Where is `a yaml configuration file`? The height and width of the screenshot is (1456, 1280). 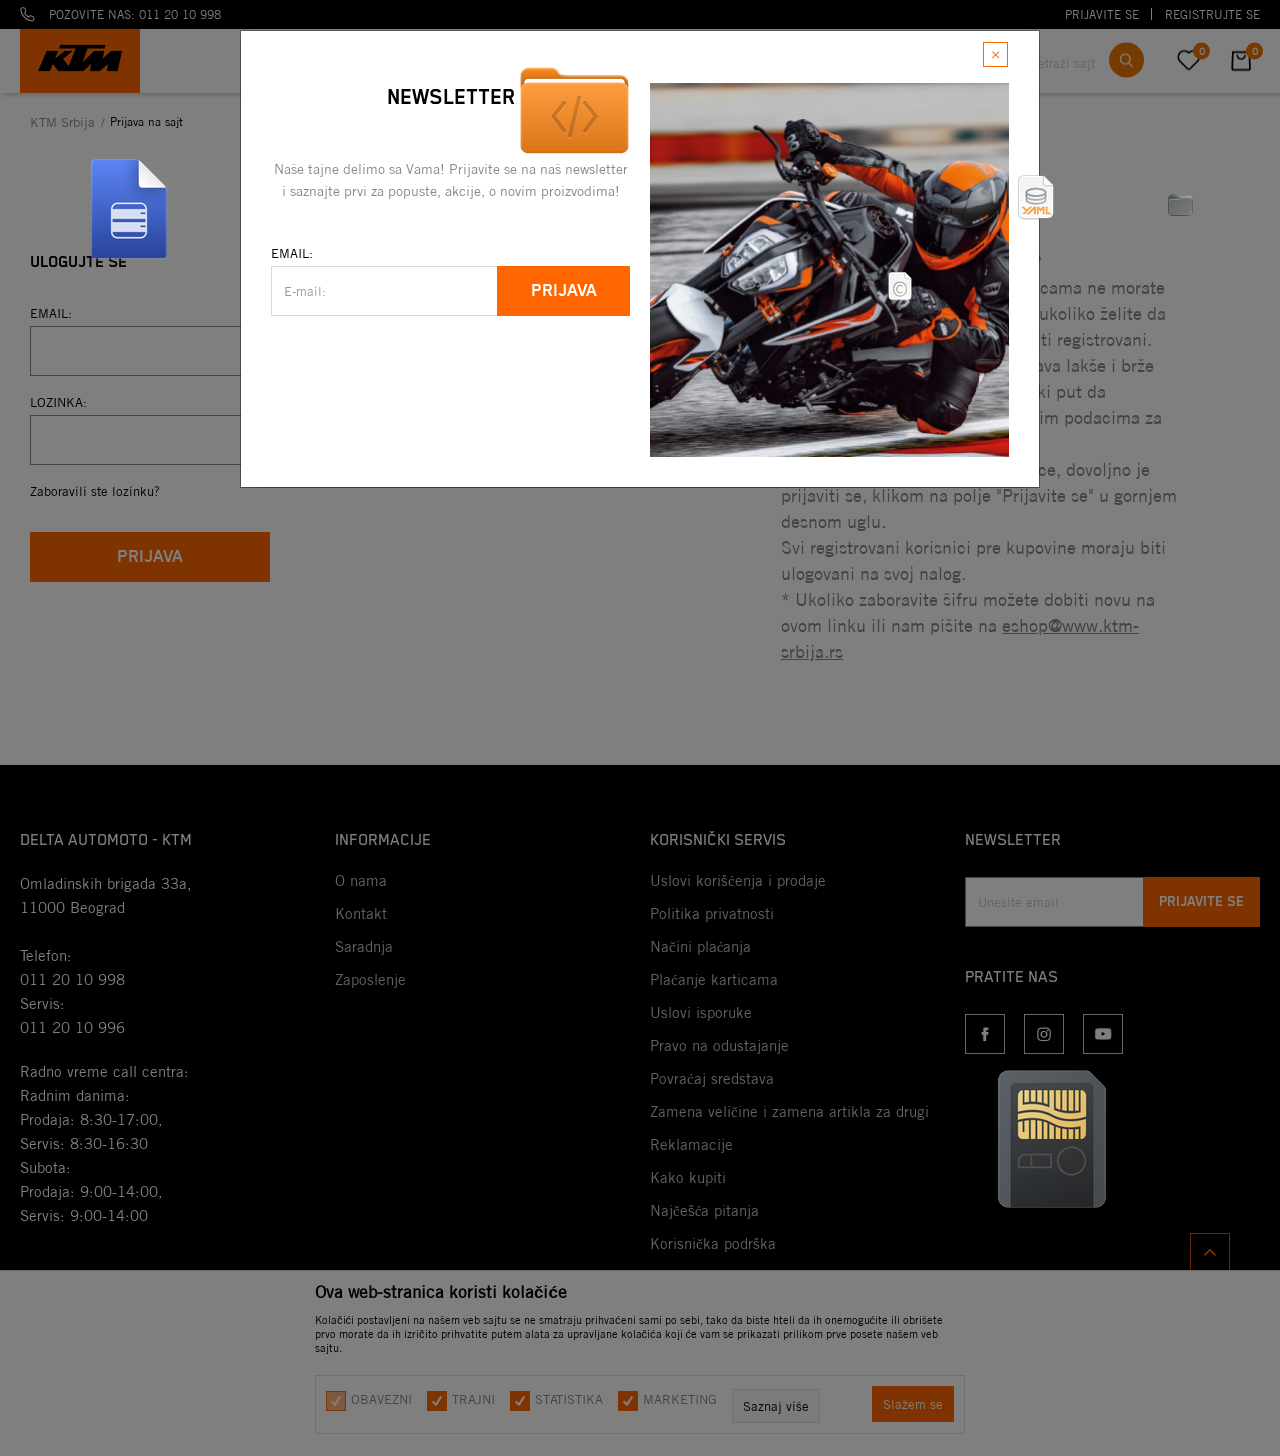
a yaml configuration file is located at coordinates (1036, 197).